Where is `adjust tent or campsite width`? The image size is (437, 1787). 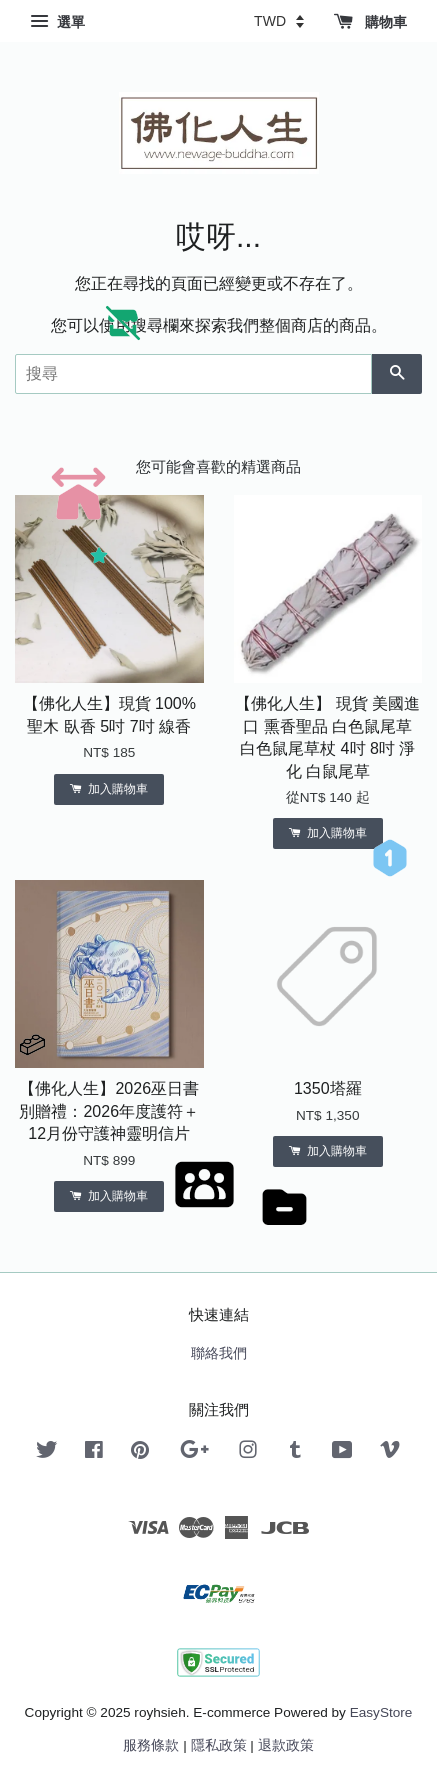
adjust tent or campsite width is located at coordinates (78, 493).